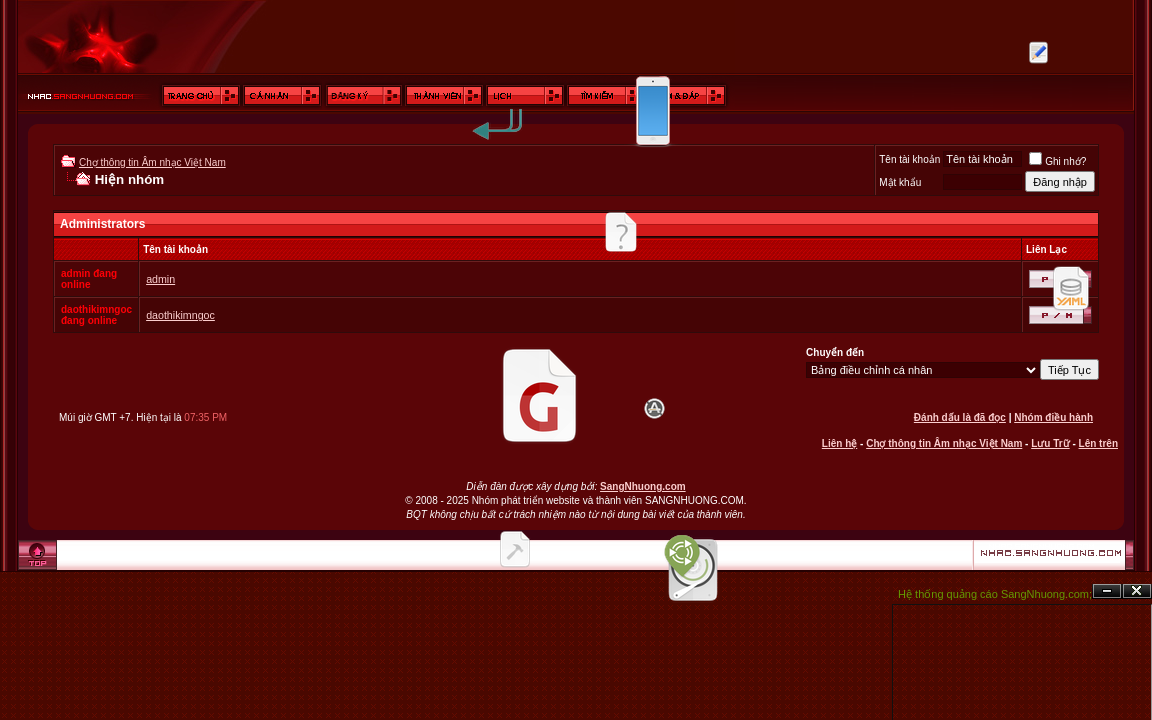  Describe the element at coordinates (539, 395) in the screenshot. I see `a G-code file for 3D printing or CNC machining` at that location.